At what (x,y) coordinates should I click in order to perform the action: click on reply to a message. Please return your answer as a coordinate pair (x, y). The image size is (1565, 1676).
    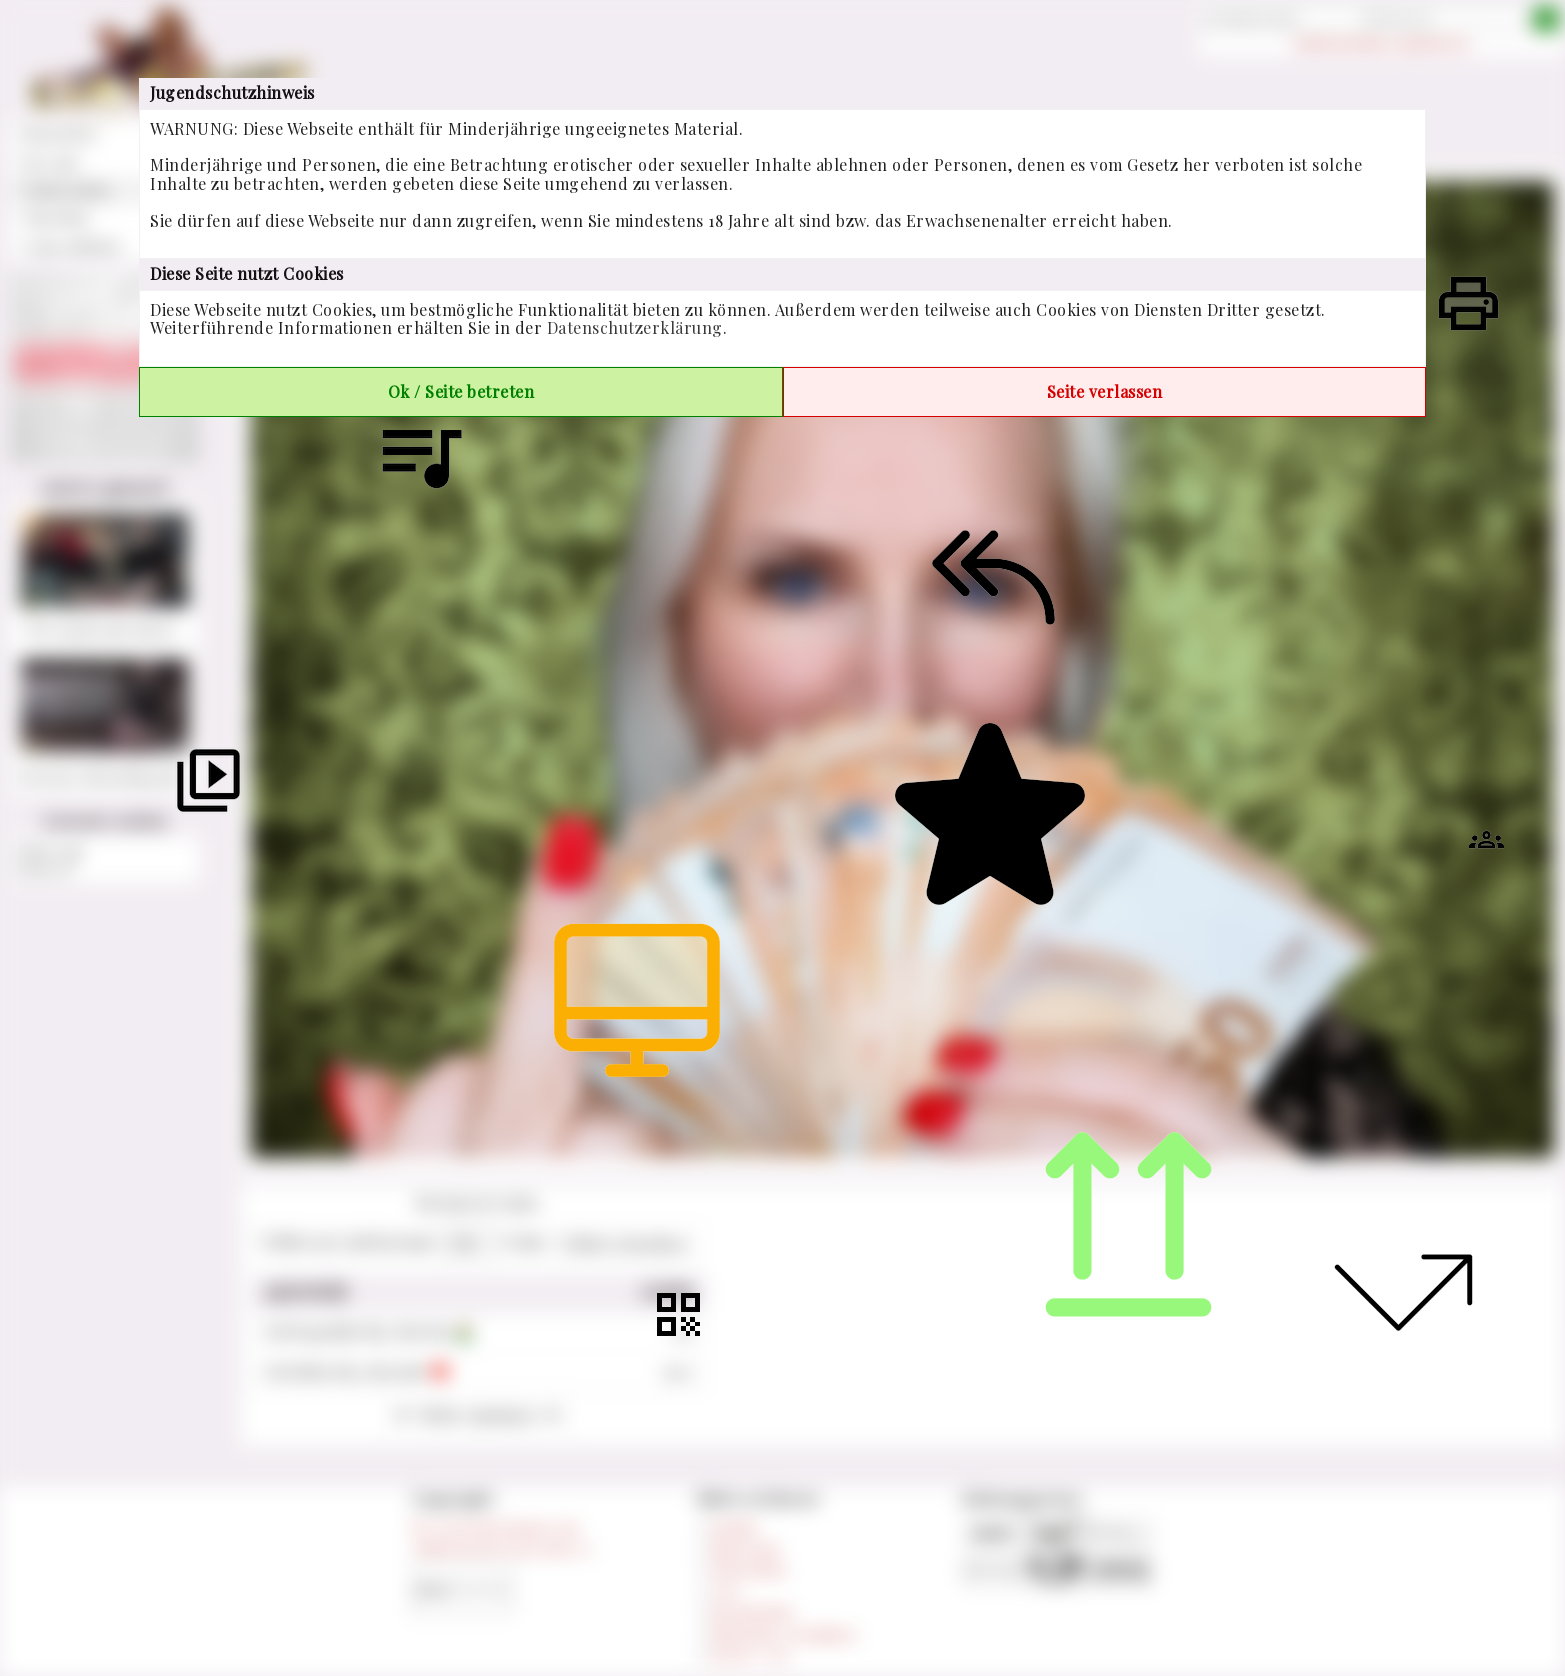
    Looking at the image, I should click on (1403, 1287).